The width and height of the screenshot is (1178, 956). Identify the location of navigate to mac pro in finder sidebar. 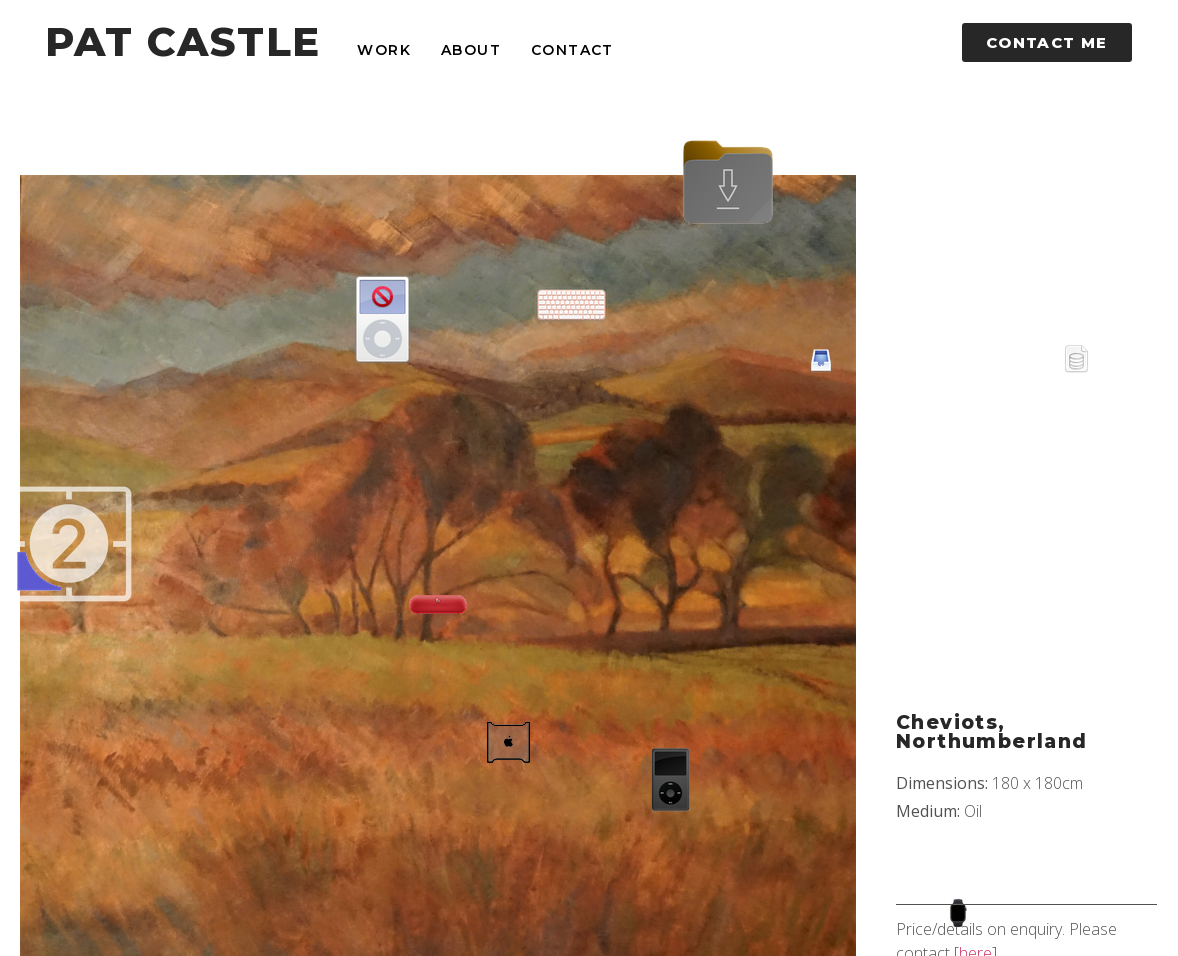
(508, 741).